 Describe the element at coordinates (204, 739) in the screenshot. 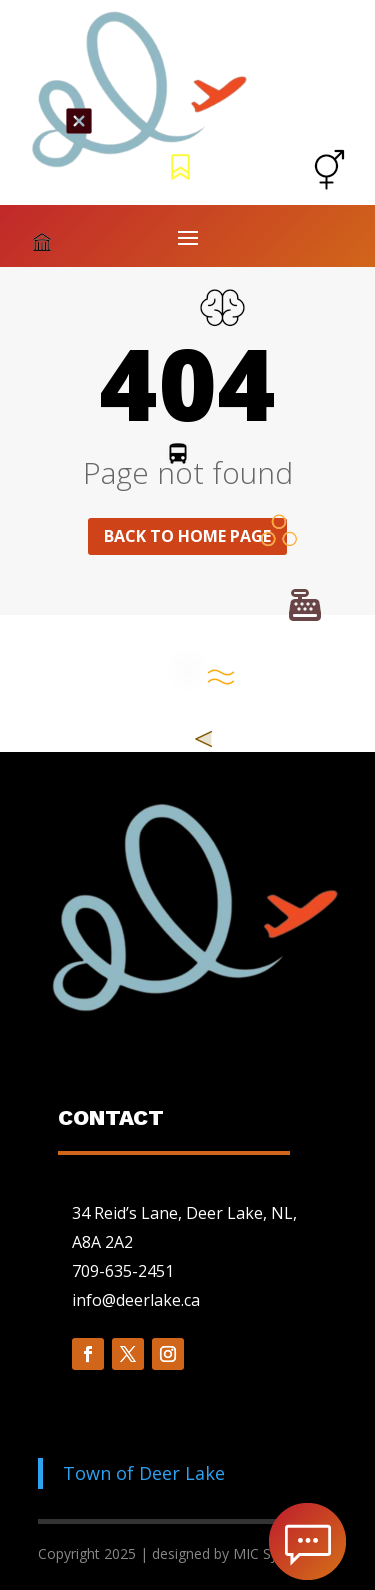

I see `navigate back to the previous screen` at that location.